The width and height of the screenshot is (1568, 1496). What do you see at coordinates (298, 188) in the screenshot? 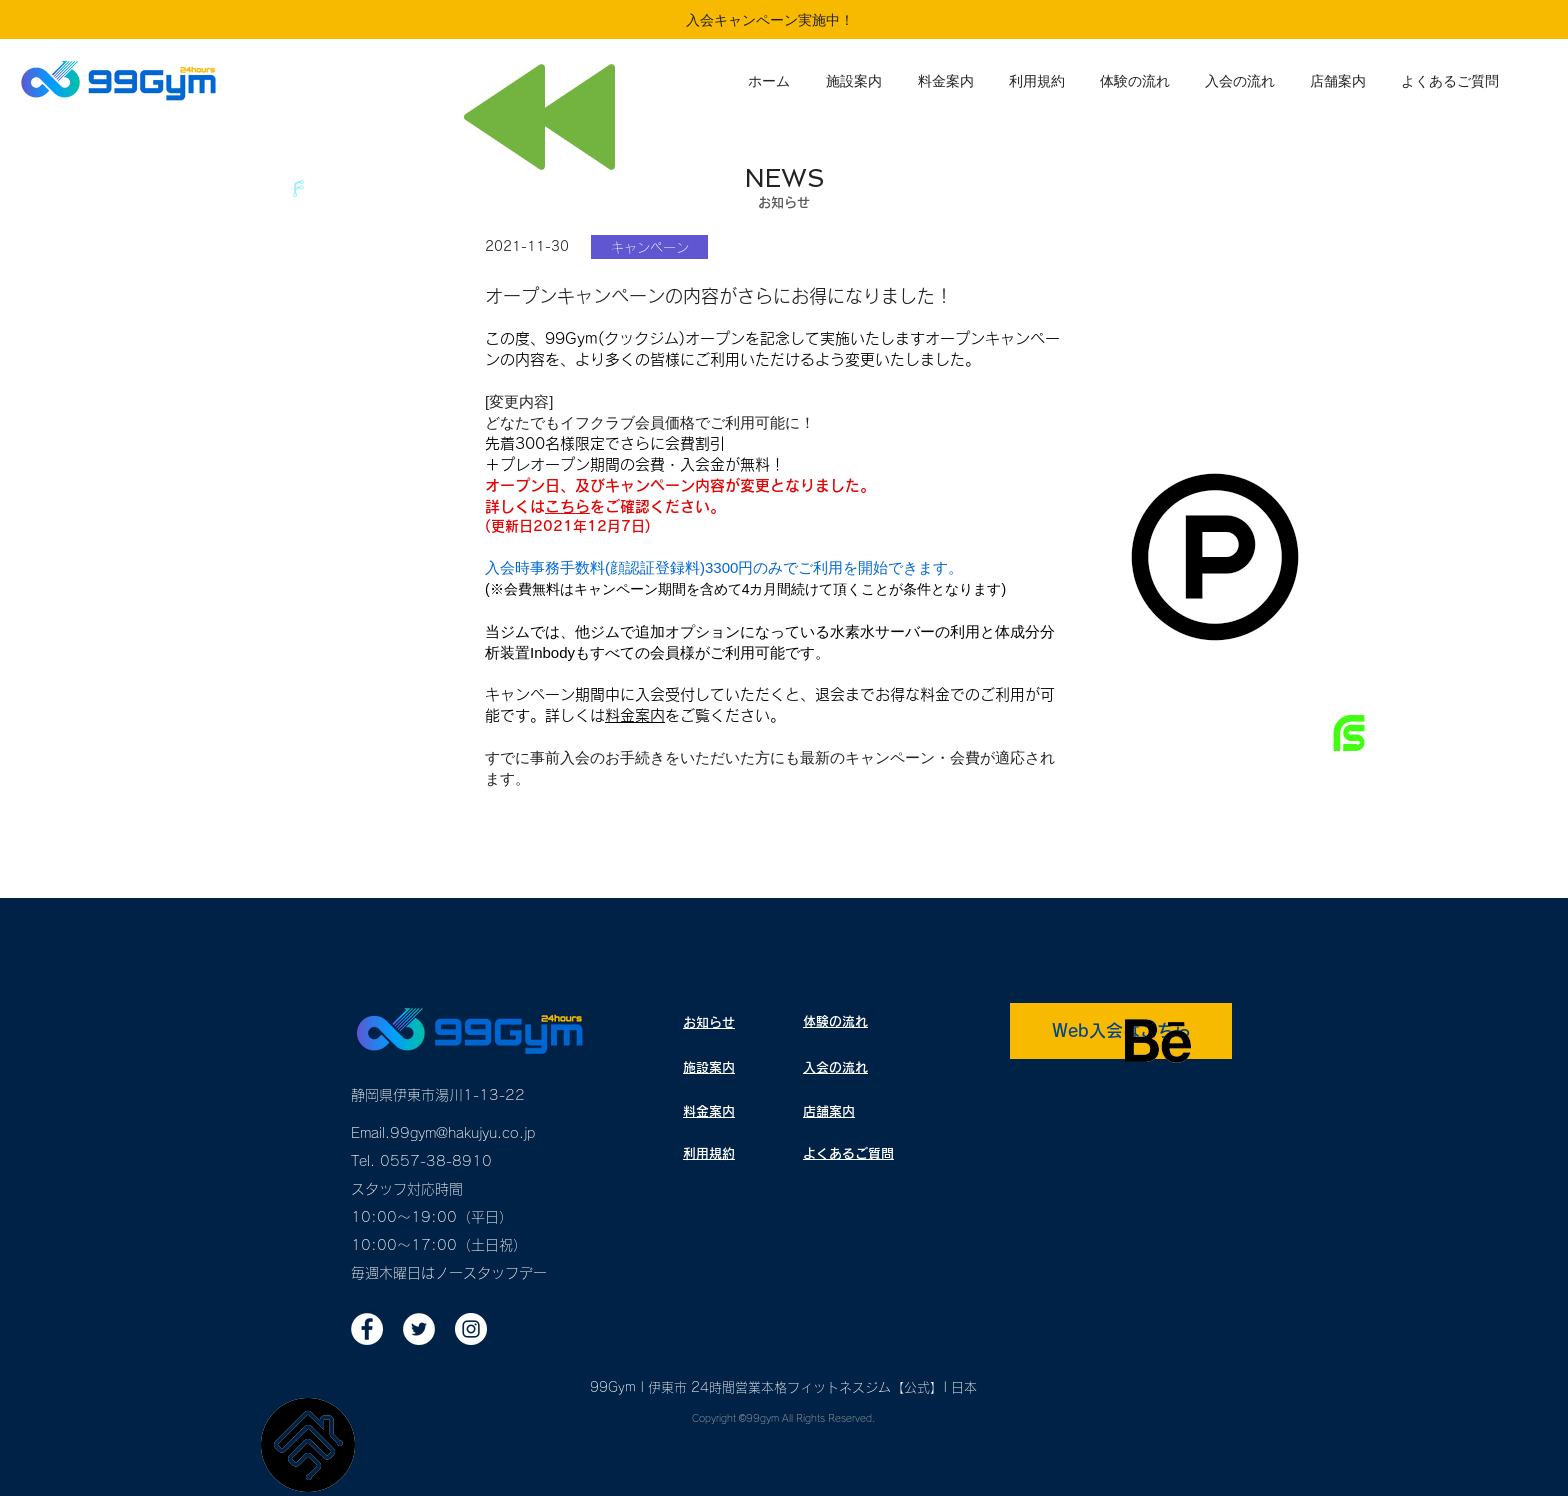
I see `open forgejo git repository` at bounding box center [298, 188].